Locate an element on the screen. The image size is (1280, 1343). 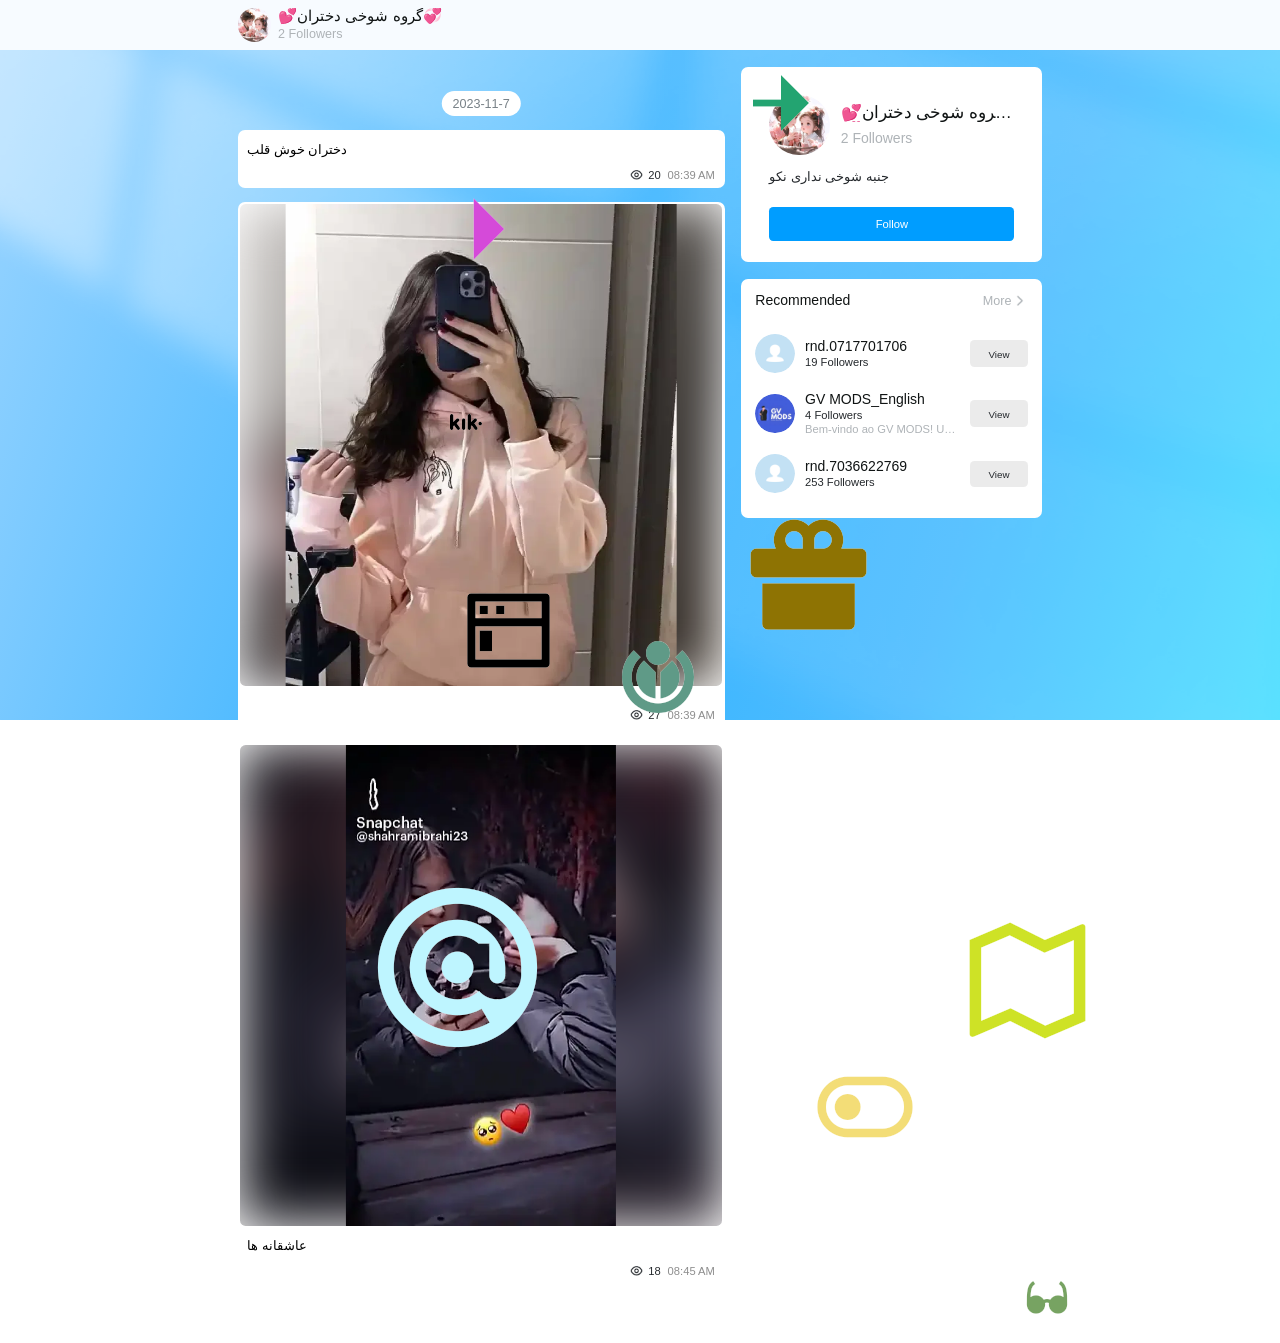
navigate to the next item or page is located at coordinates (781, 103).